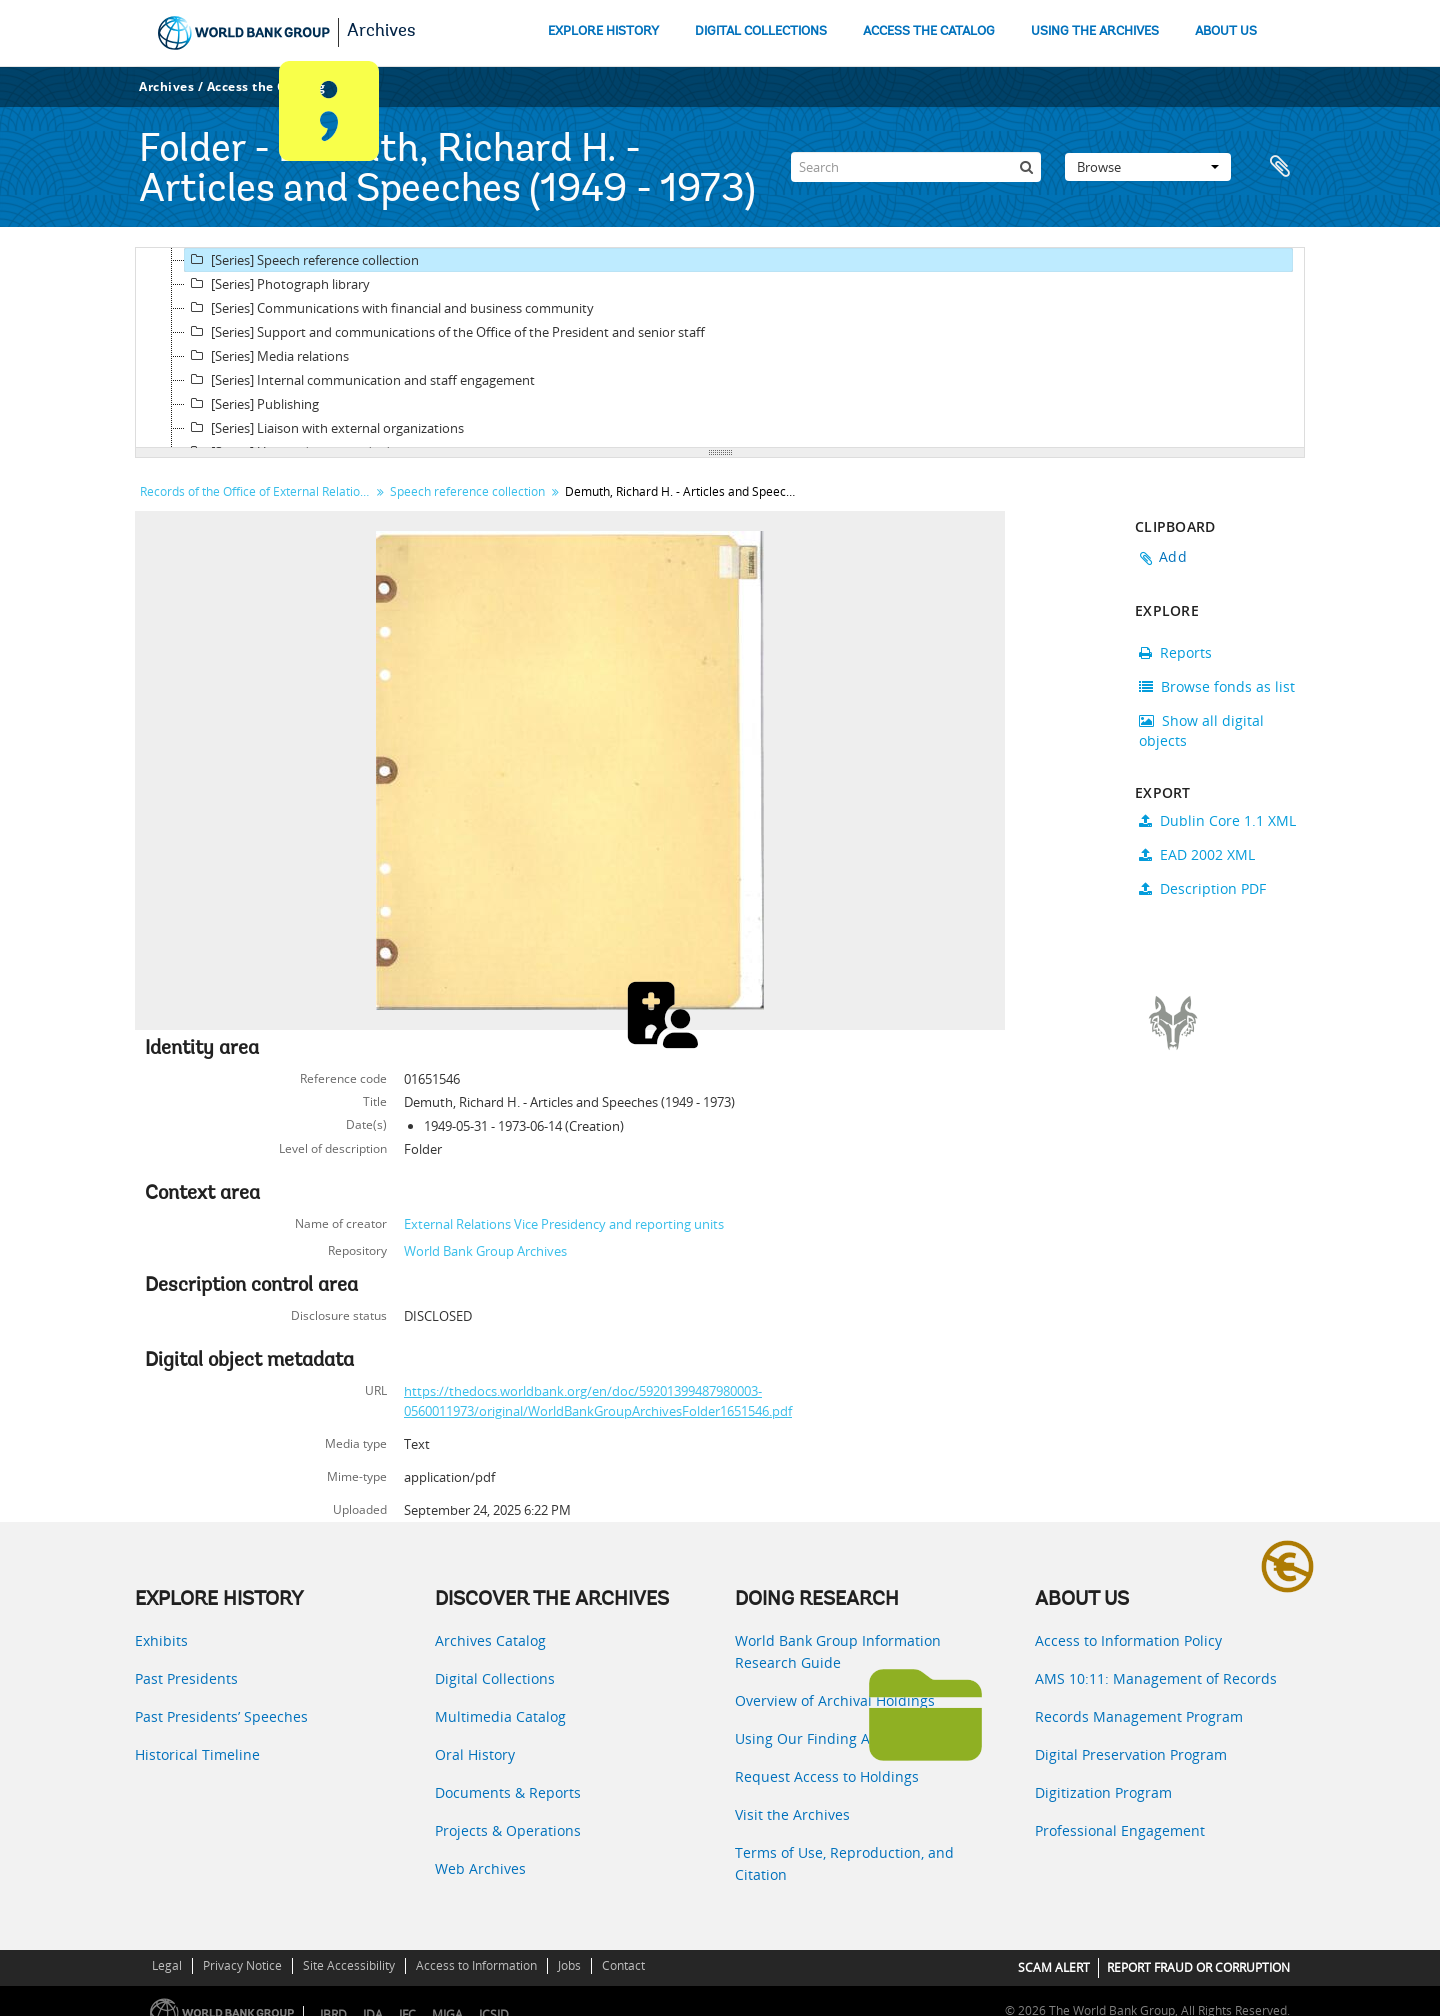  Describe the element at coordinates (1287, 1566) in the screenshot. I see `indicates non-commercial use license for european content` at that location.